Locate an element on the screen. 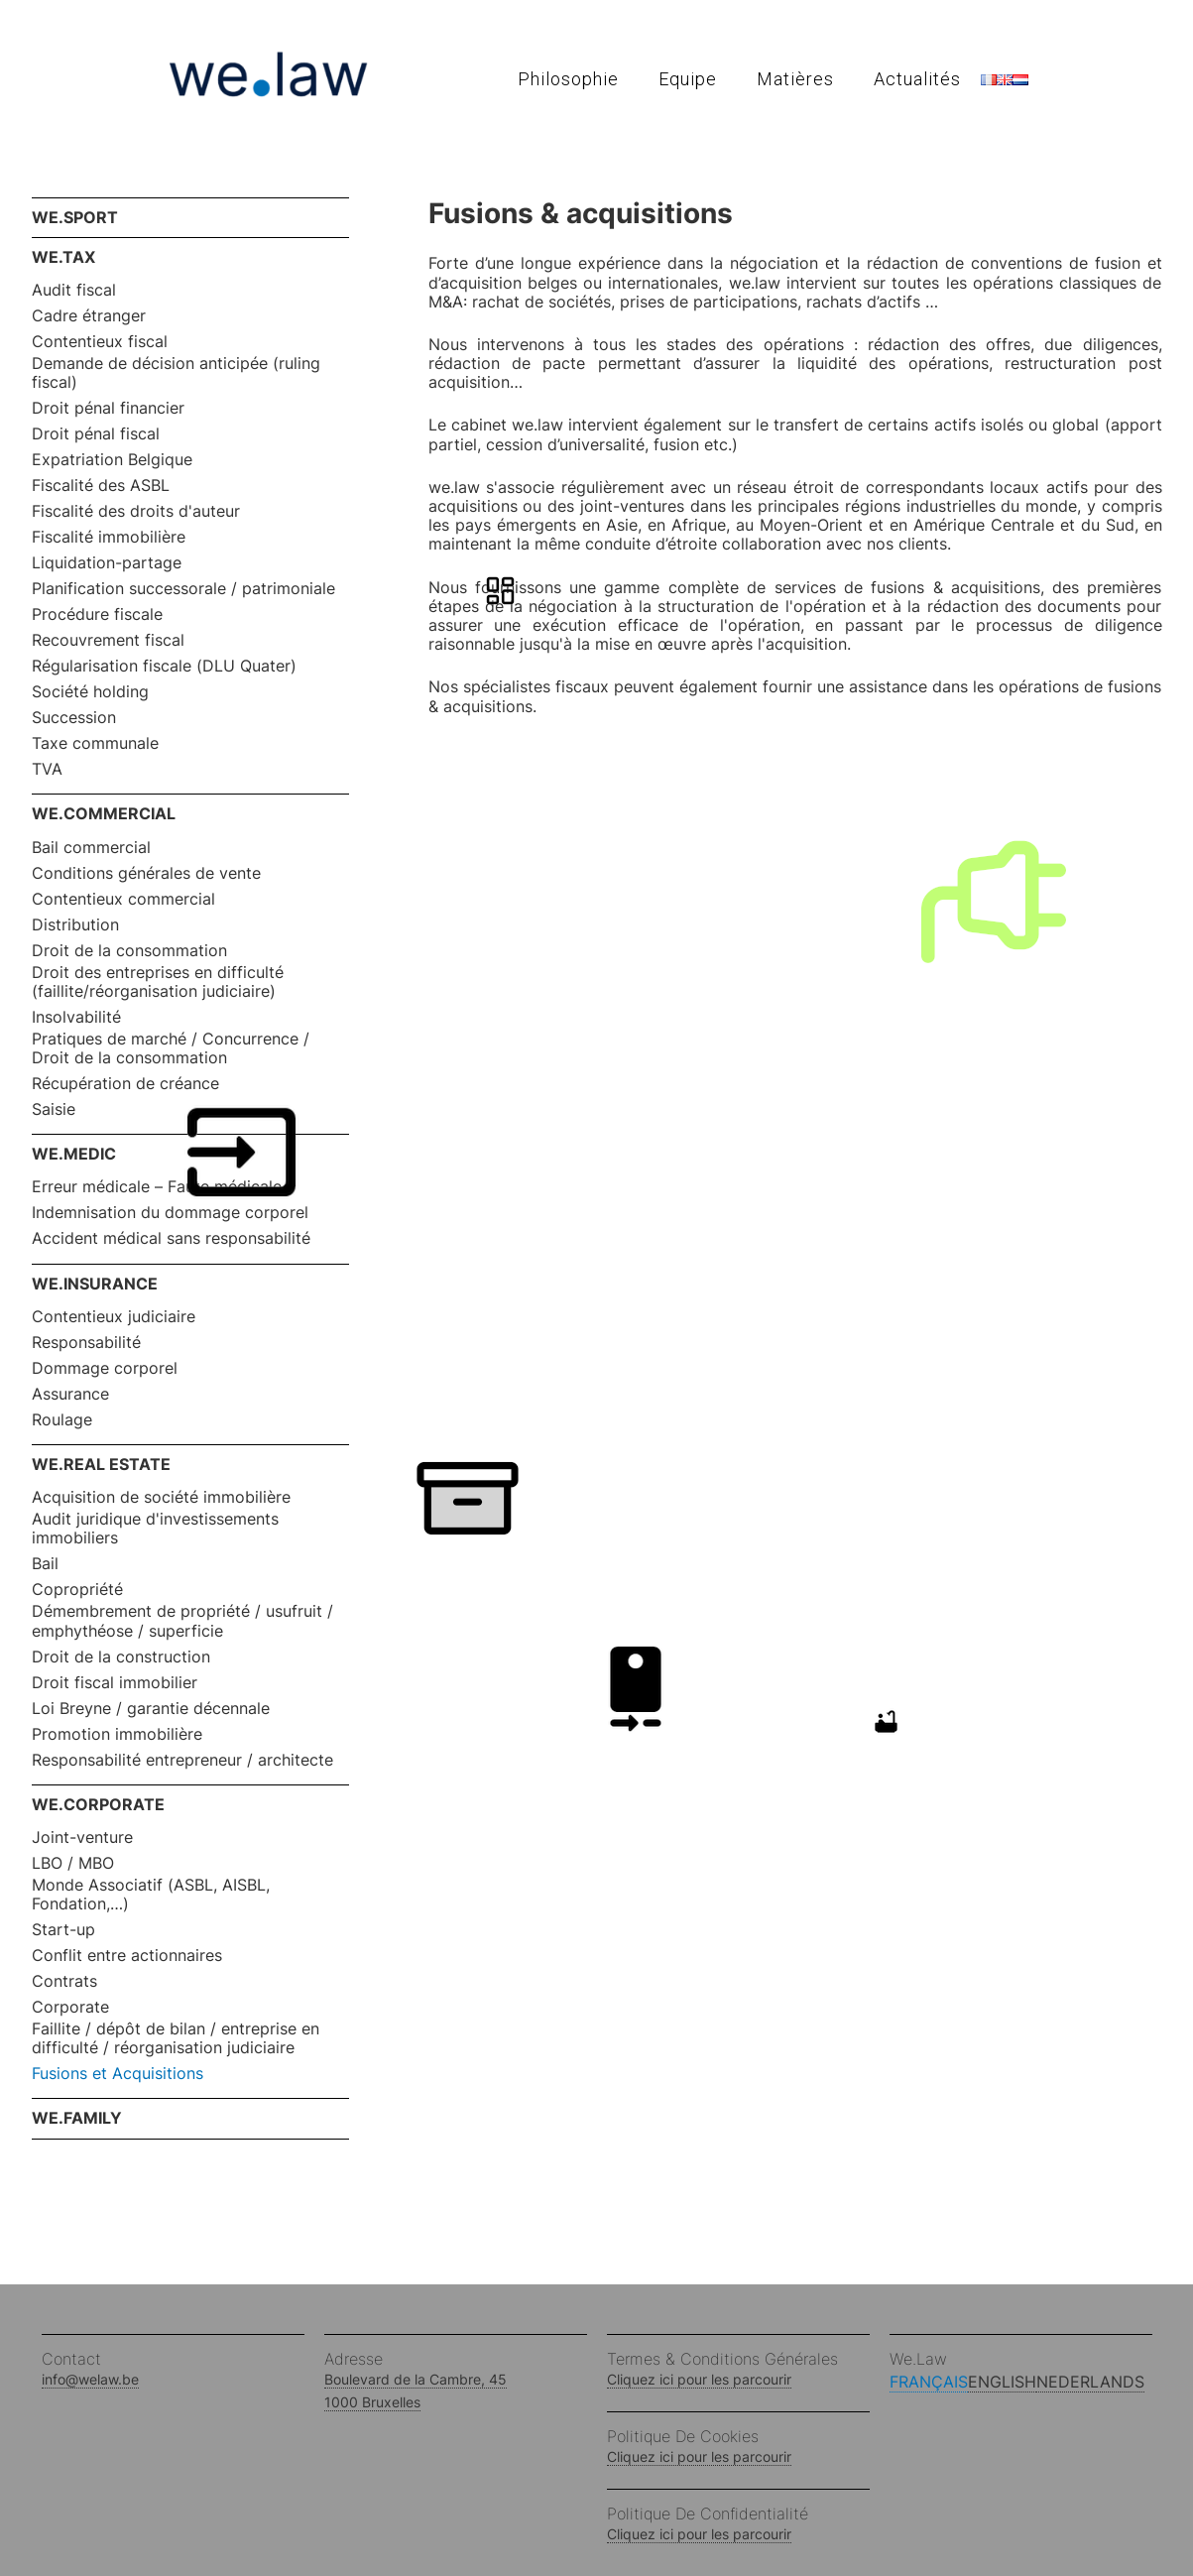 This screenshot has height=2576, width=1193. archive selected items is located at coordinates (467, 1498).